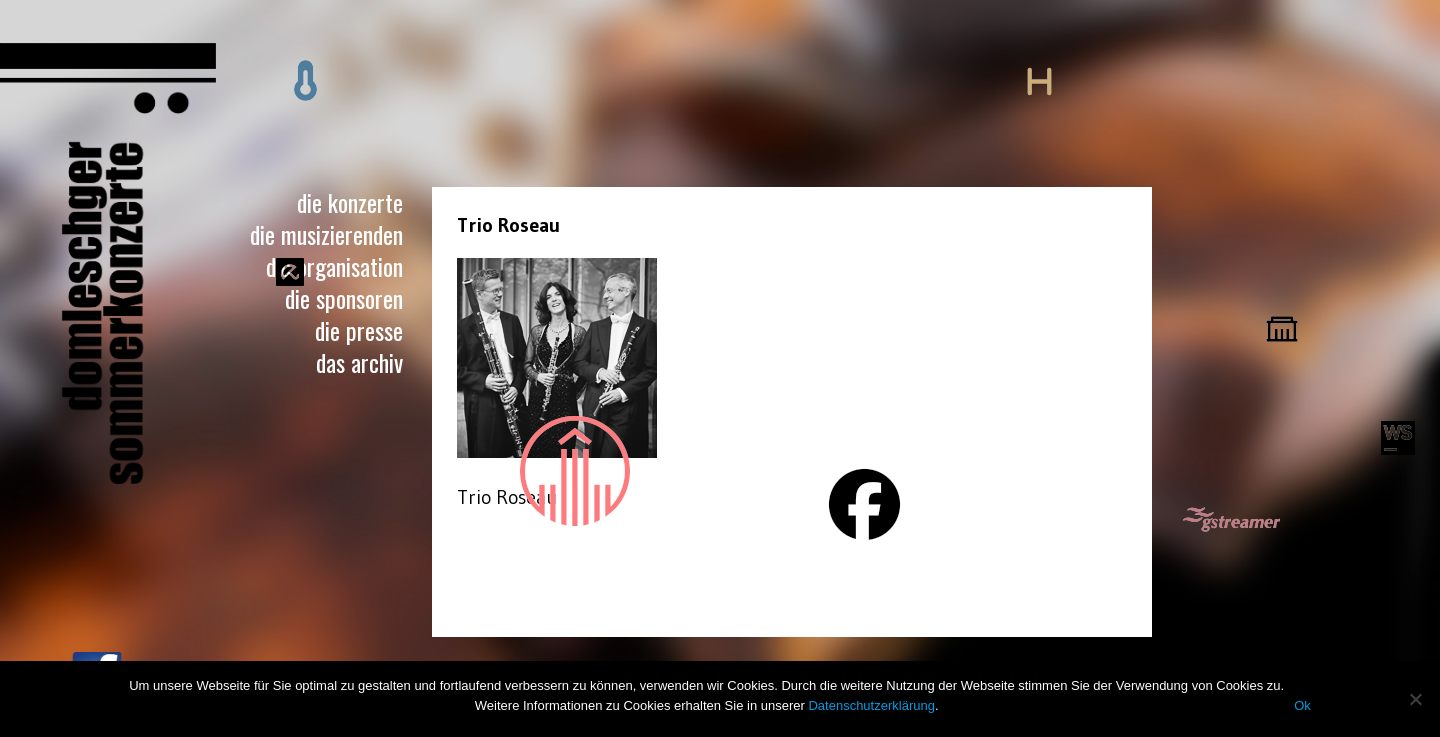 The width and height of the screenshot is (1440, 737). Describe the element at coordinates (290, 272) in the screenshot. I see `open avira antivirus software` at that location.